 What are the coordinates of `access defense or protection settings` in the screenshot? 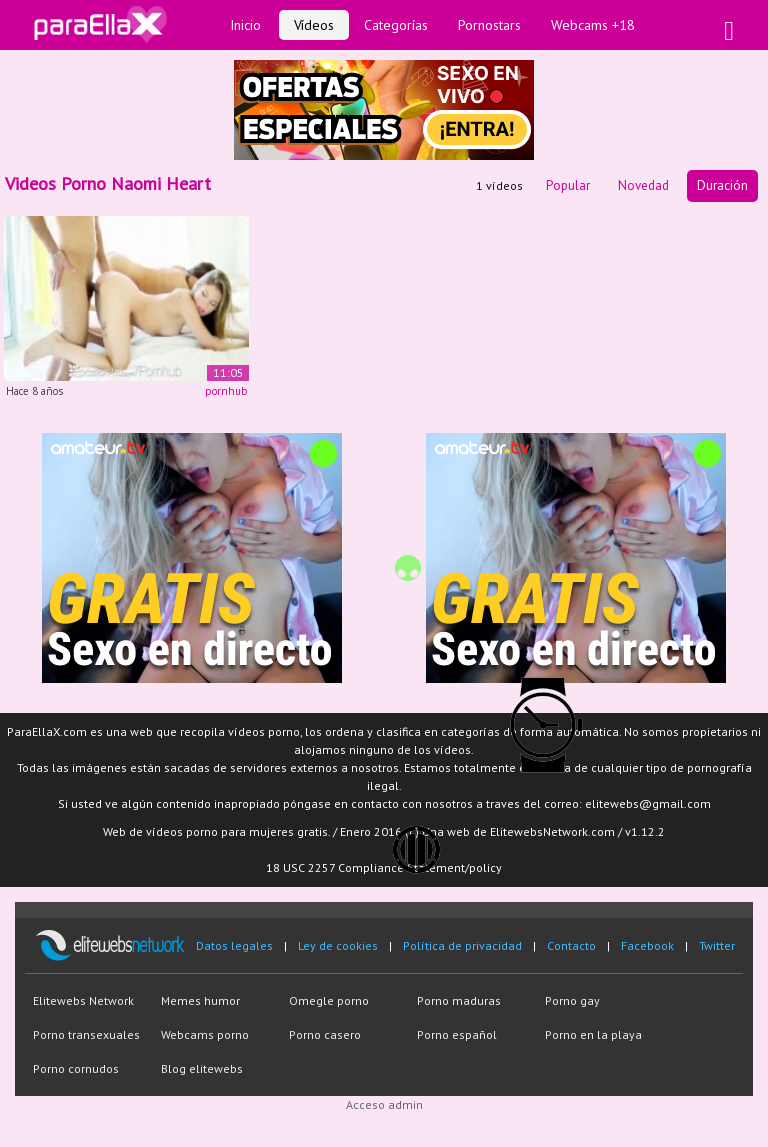 It's located at (416, 849).